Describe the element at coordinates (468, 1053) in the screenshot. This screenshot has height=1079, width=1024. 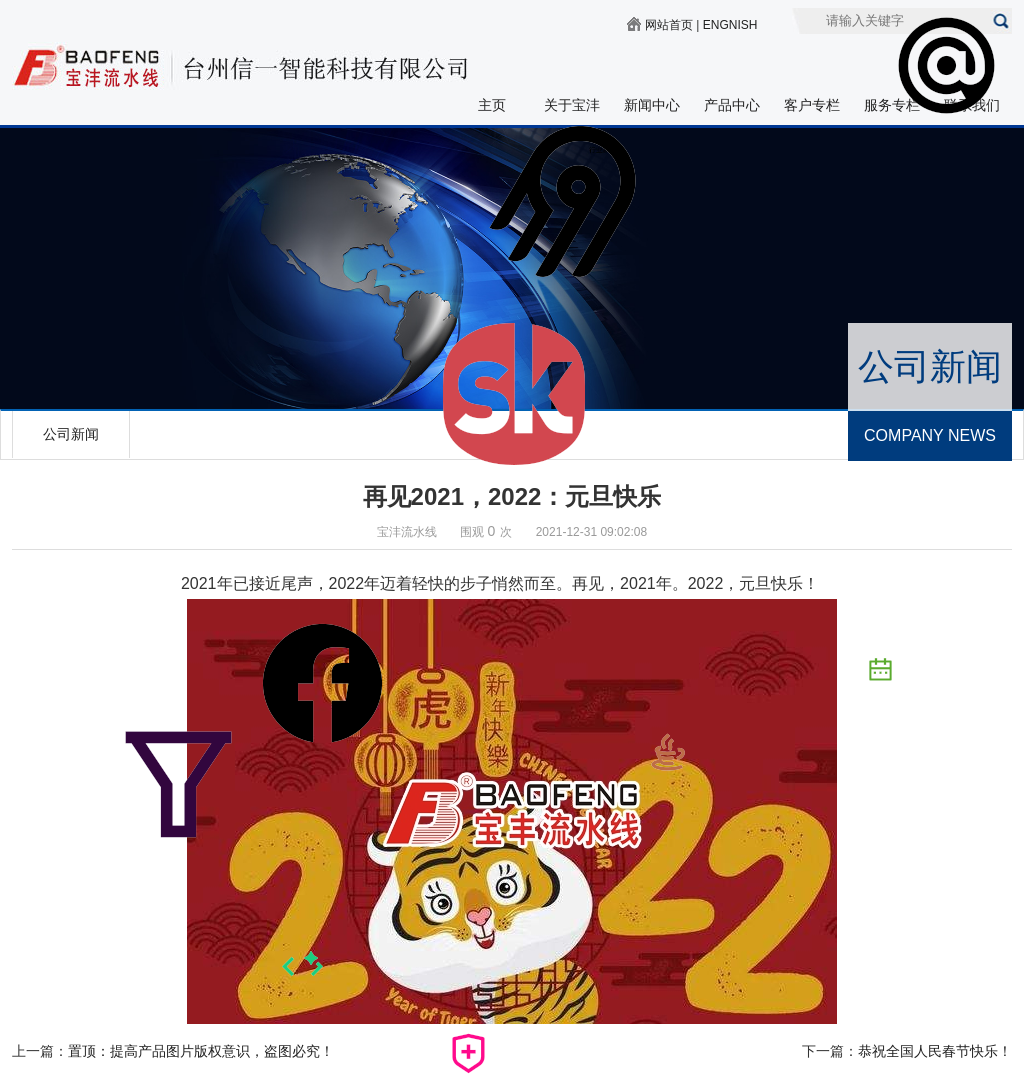
I see `add security protection or shield` at that location.